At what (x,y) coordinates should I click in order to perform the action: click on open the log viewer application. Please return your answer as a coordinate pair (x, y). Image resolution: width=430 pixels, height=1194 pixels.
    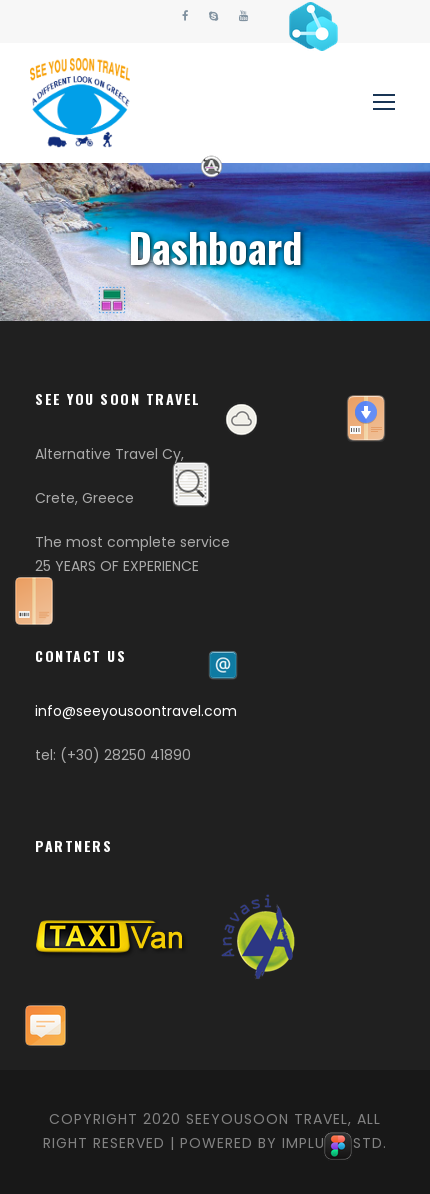
    Looking at the image, I should click on (191, 484).